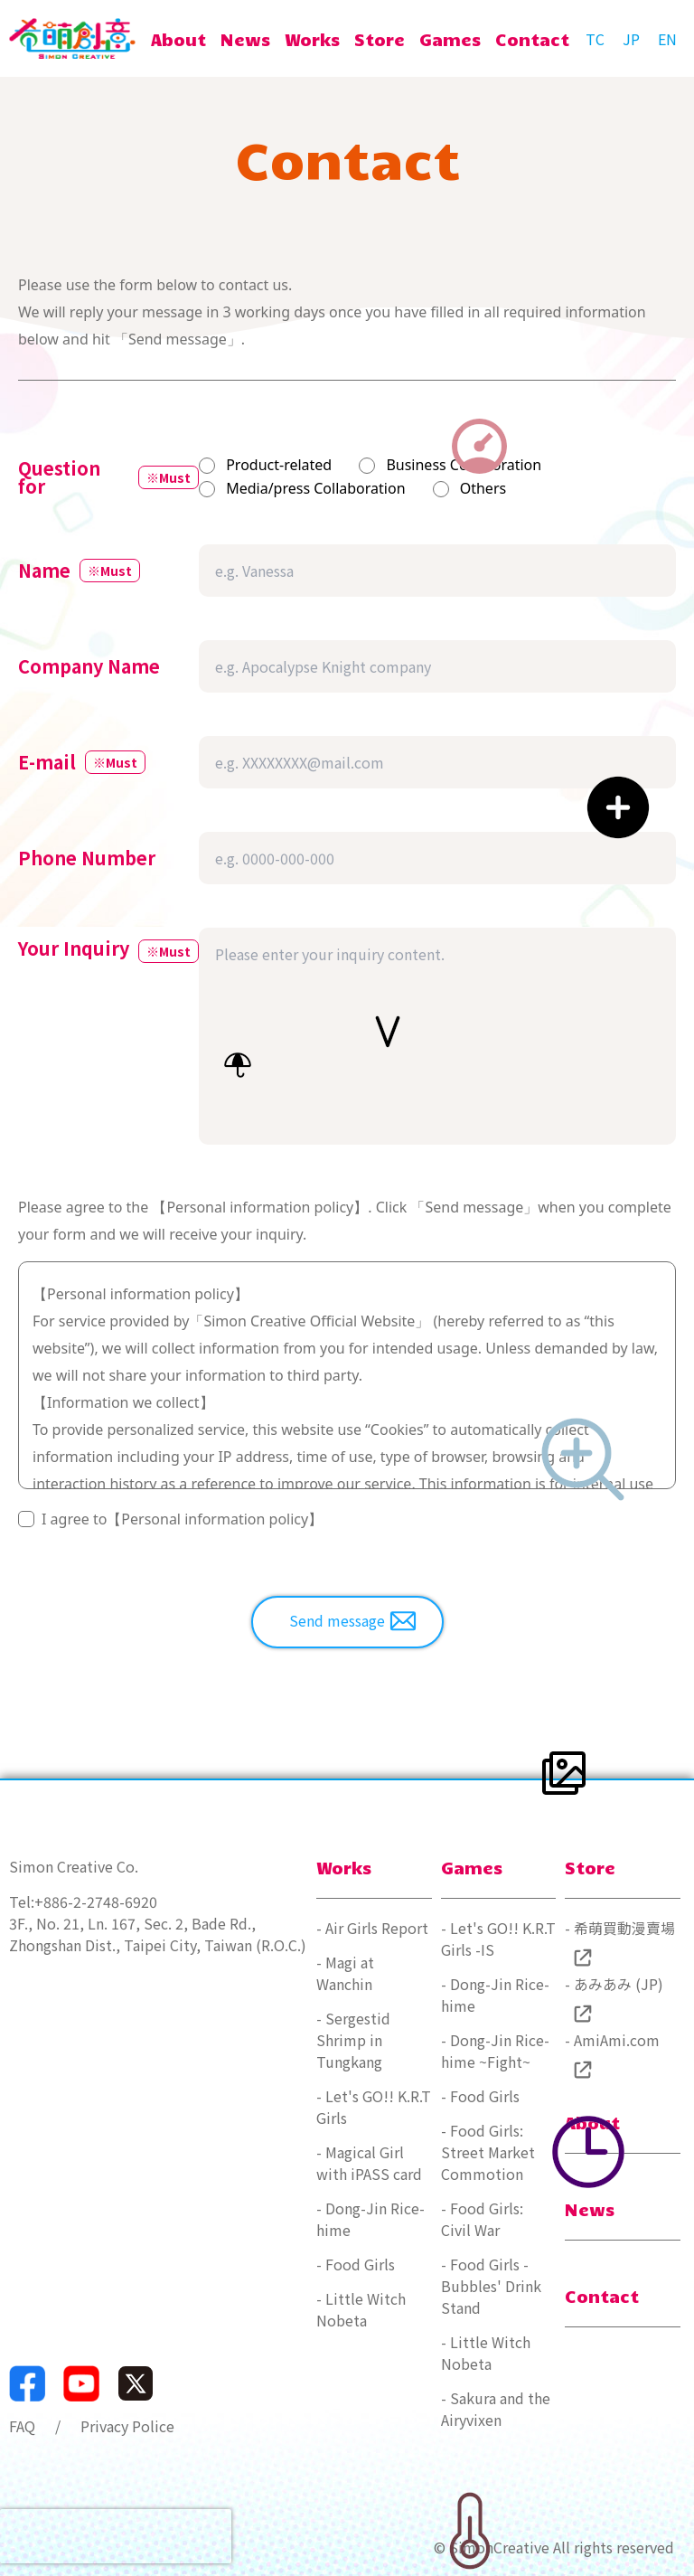 The height and width of the screenshot is (2576, 694). I want to click on indicates items starting with the letter V, so click(388, 1032).